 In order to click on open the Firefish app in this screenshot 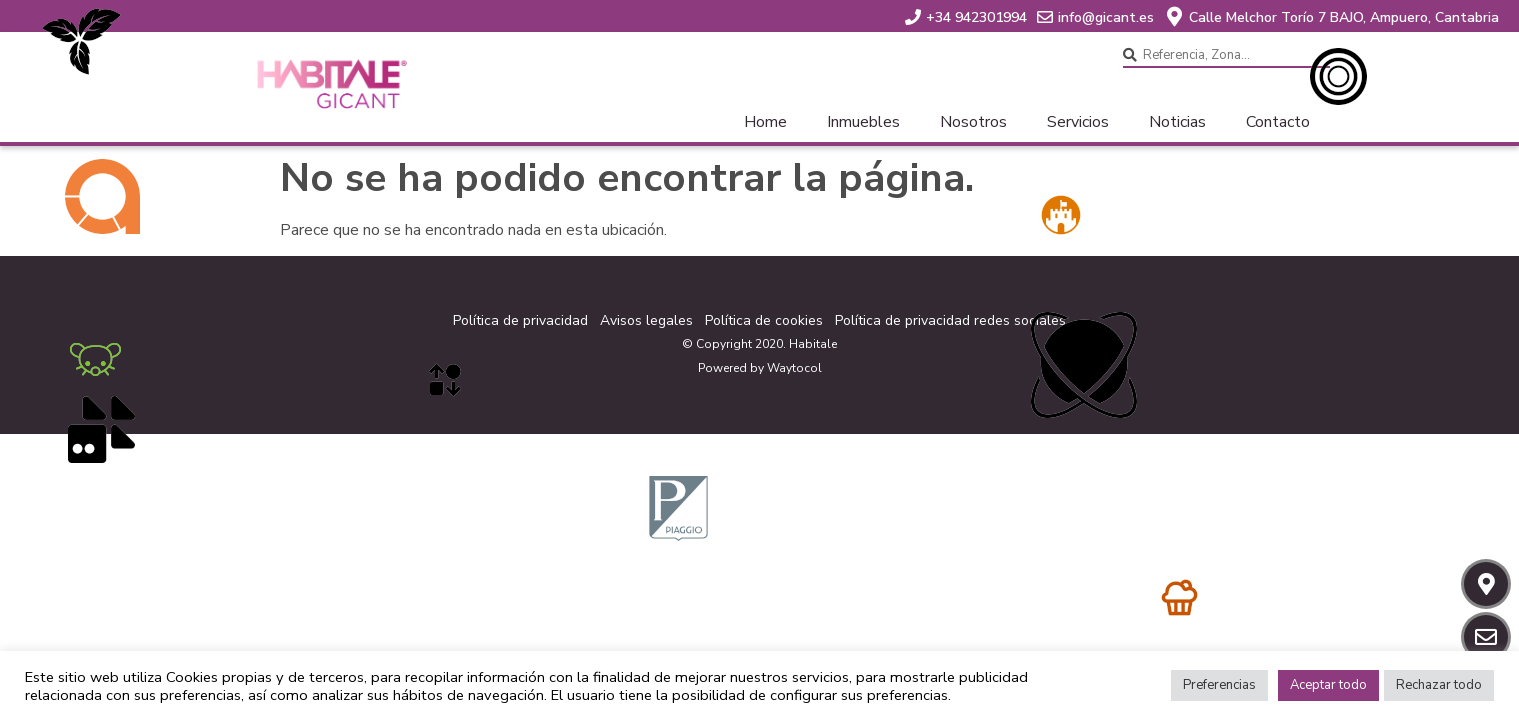, I will do `click(101, 429)`.